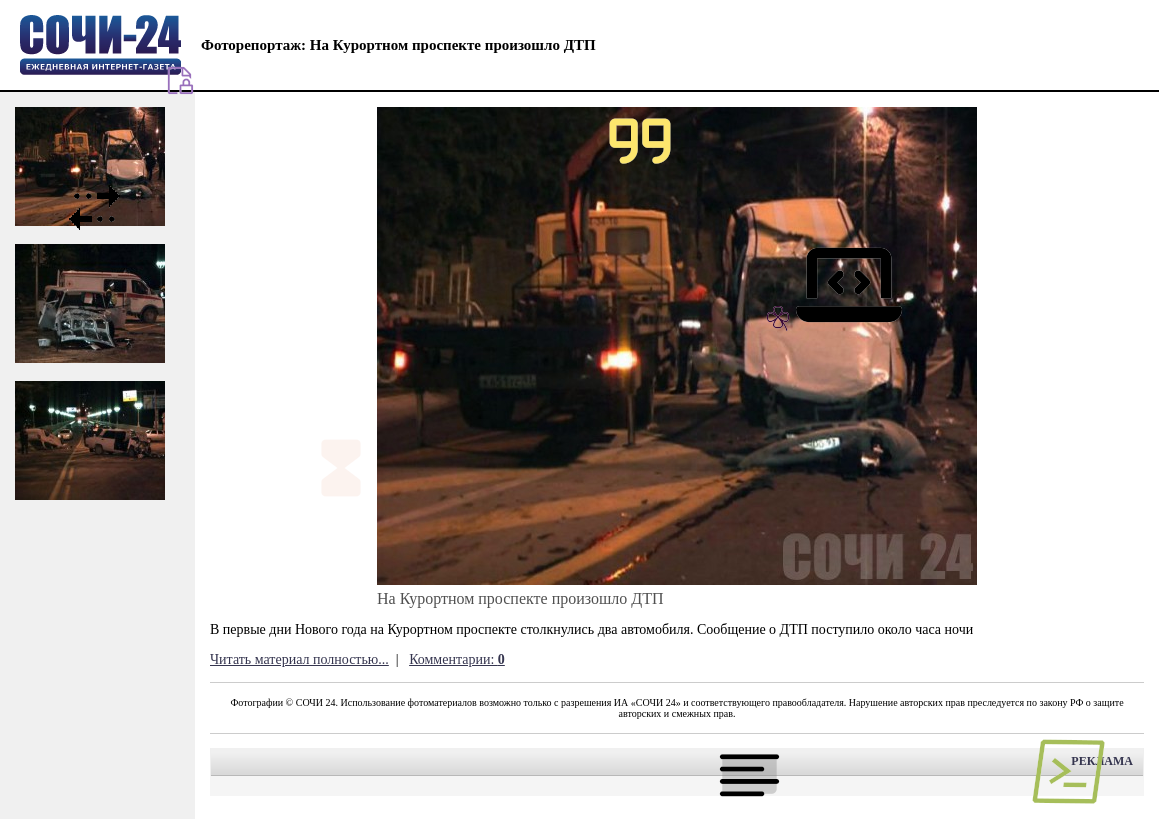 The height and width of the screenshot is (819, 1159). Describe the element at coordinates (749, 776) in the screenshot. I see `align text to the left` at that location.